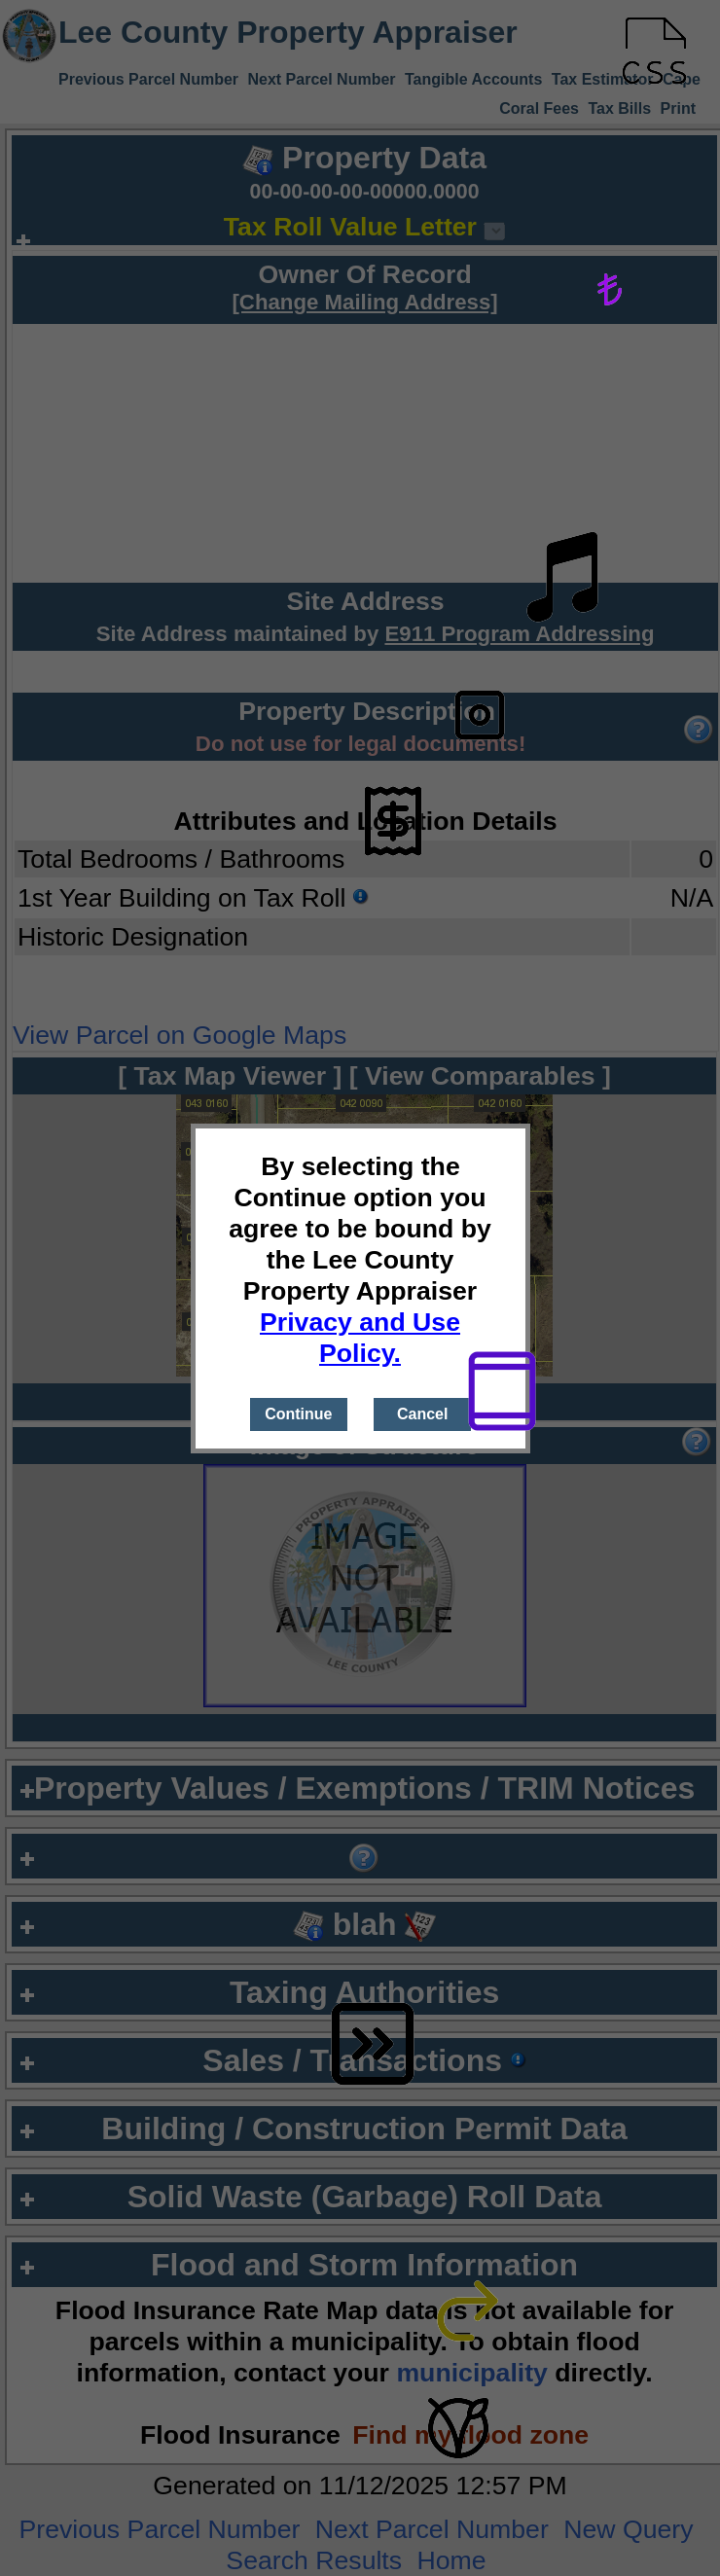  I want to click on view or select Turkish lira currency, so click(610, 289).